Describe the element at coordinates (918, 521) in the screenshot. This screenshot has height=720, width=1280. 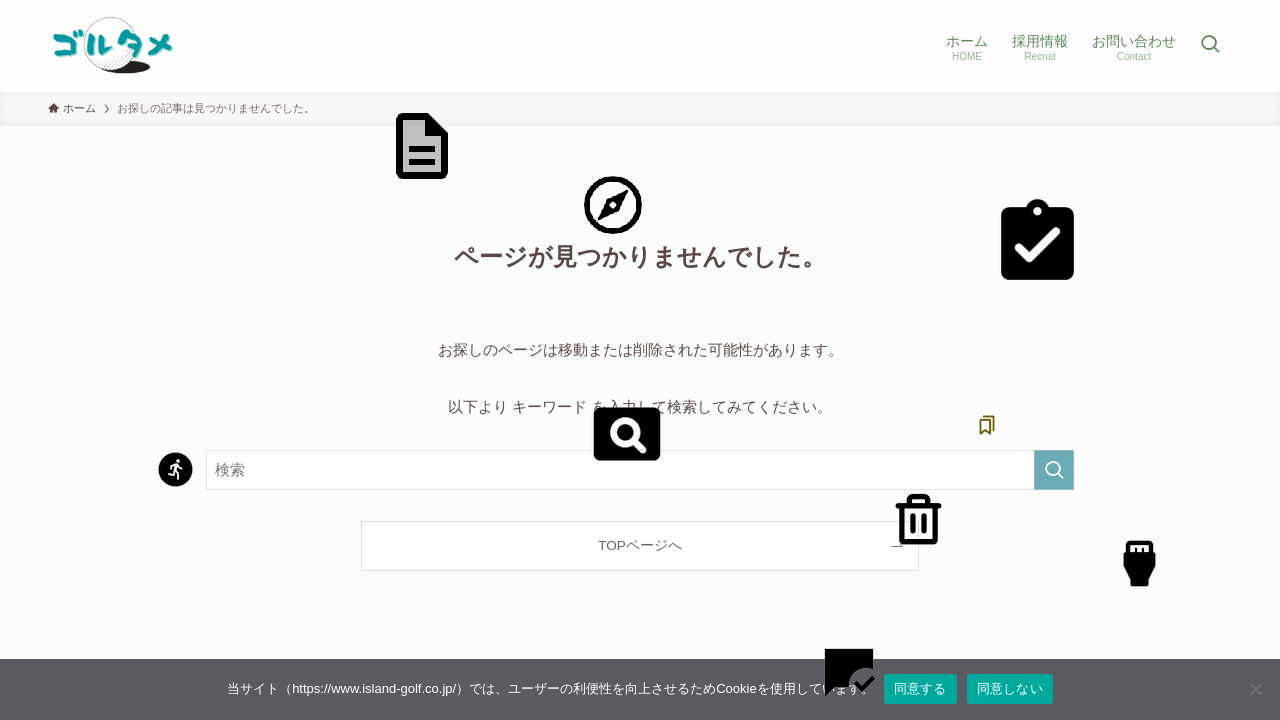
I see `delete selected item` at that location.